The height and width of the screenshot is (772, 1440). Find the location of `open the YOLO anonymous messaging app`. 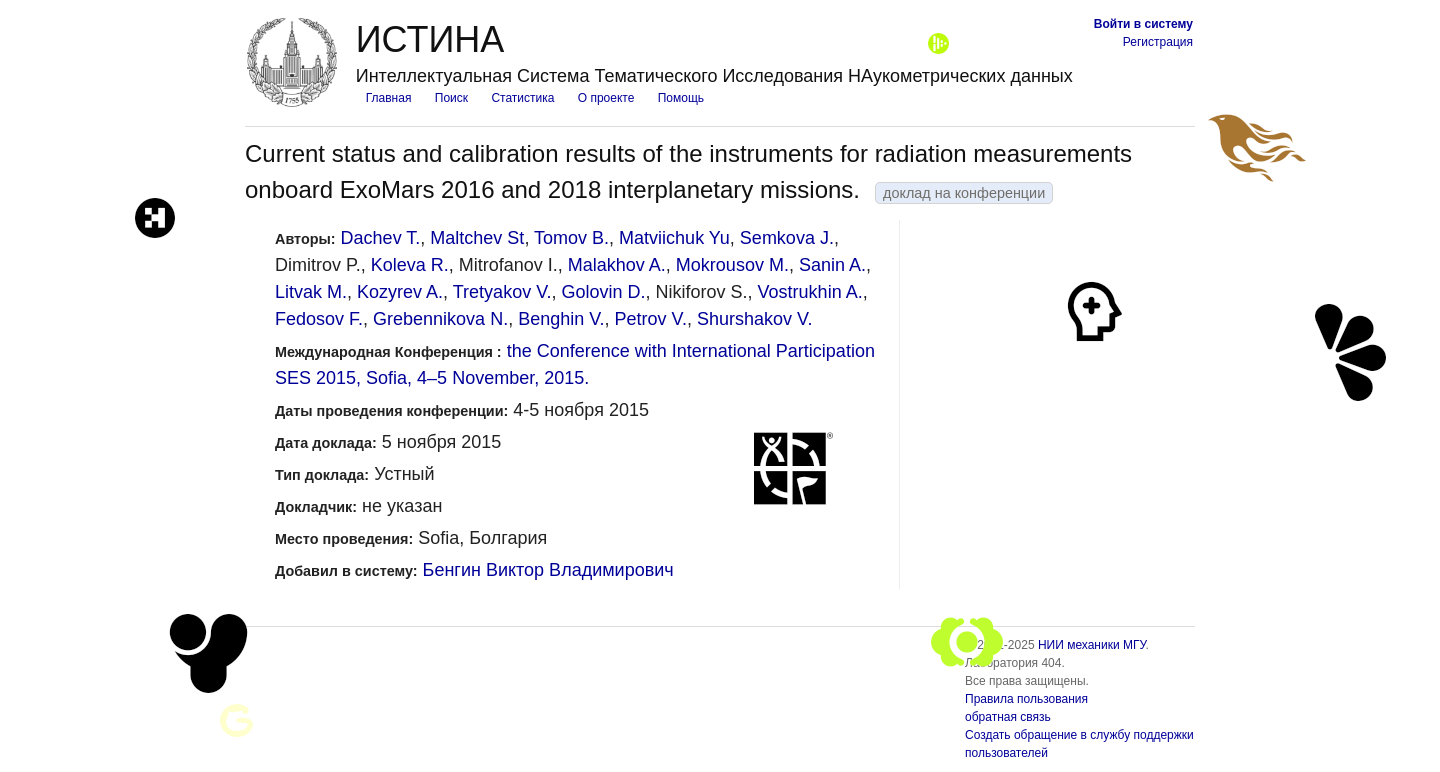

open the YOLO anonymous messaging app is located at coordinates (208, 653).